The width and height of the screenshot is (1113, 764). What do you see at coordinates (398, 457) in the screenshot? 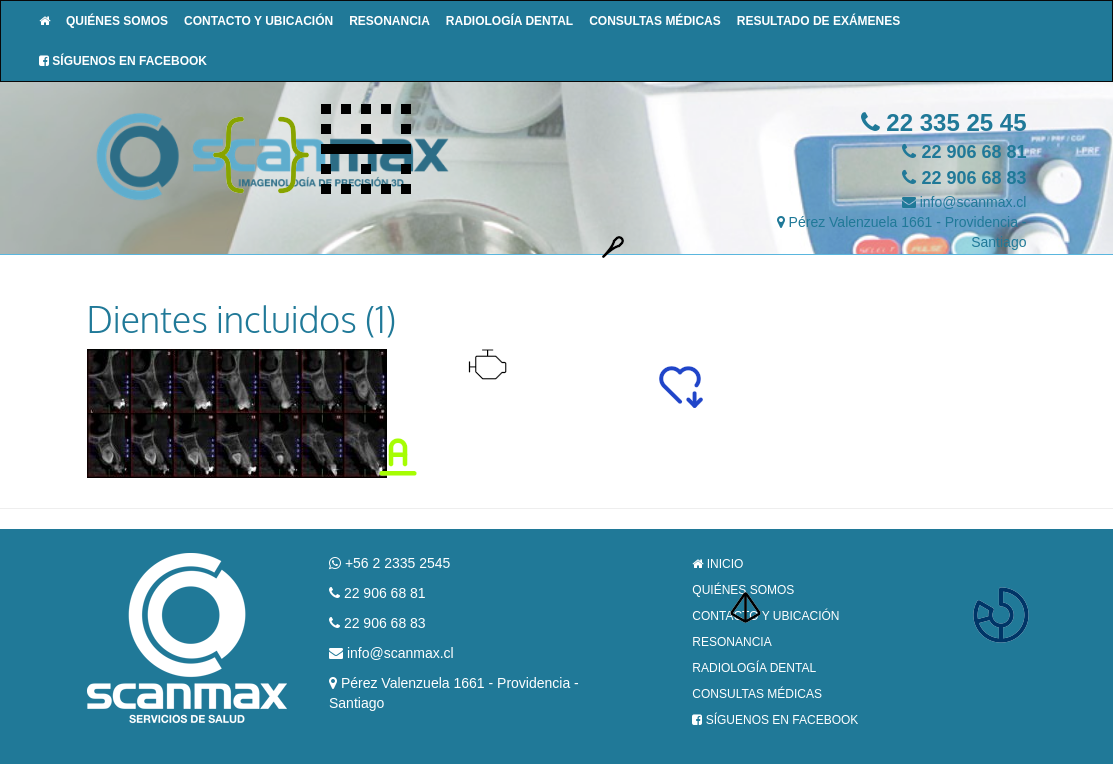
I see `change text color` at bounding box center [398, 457].